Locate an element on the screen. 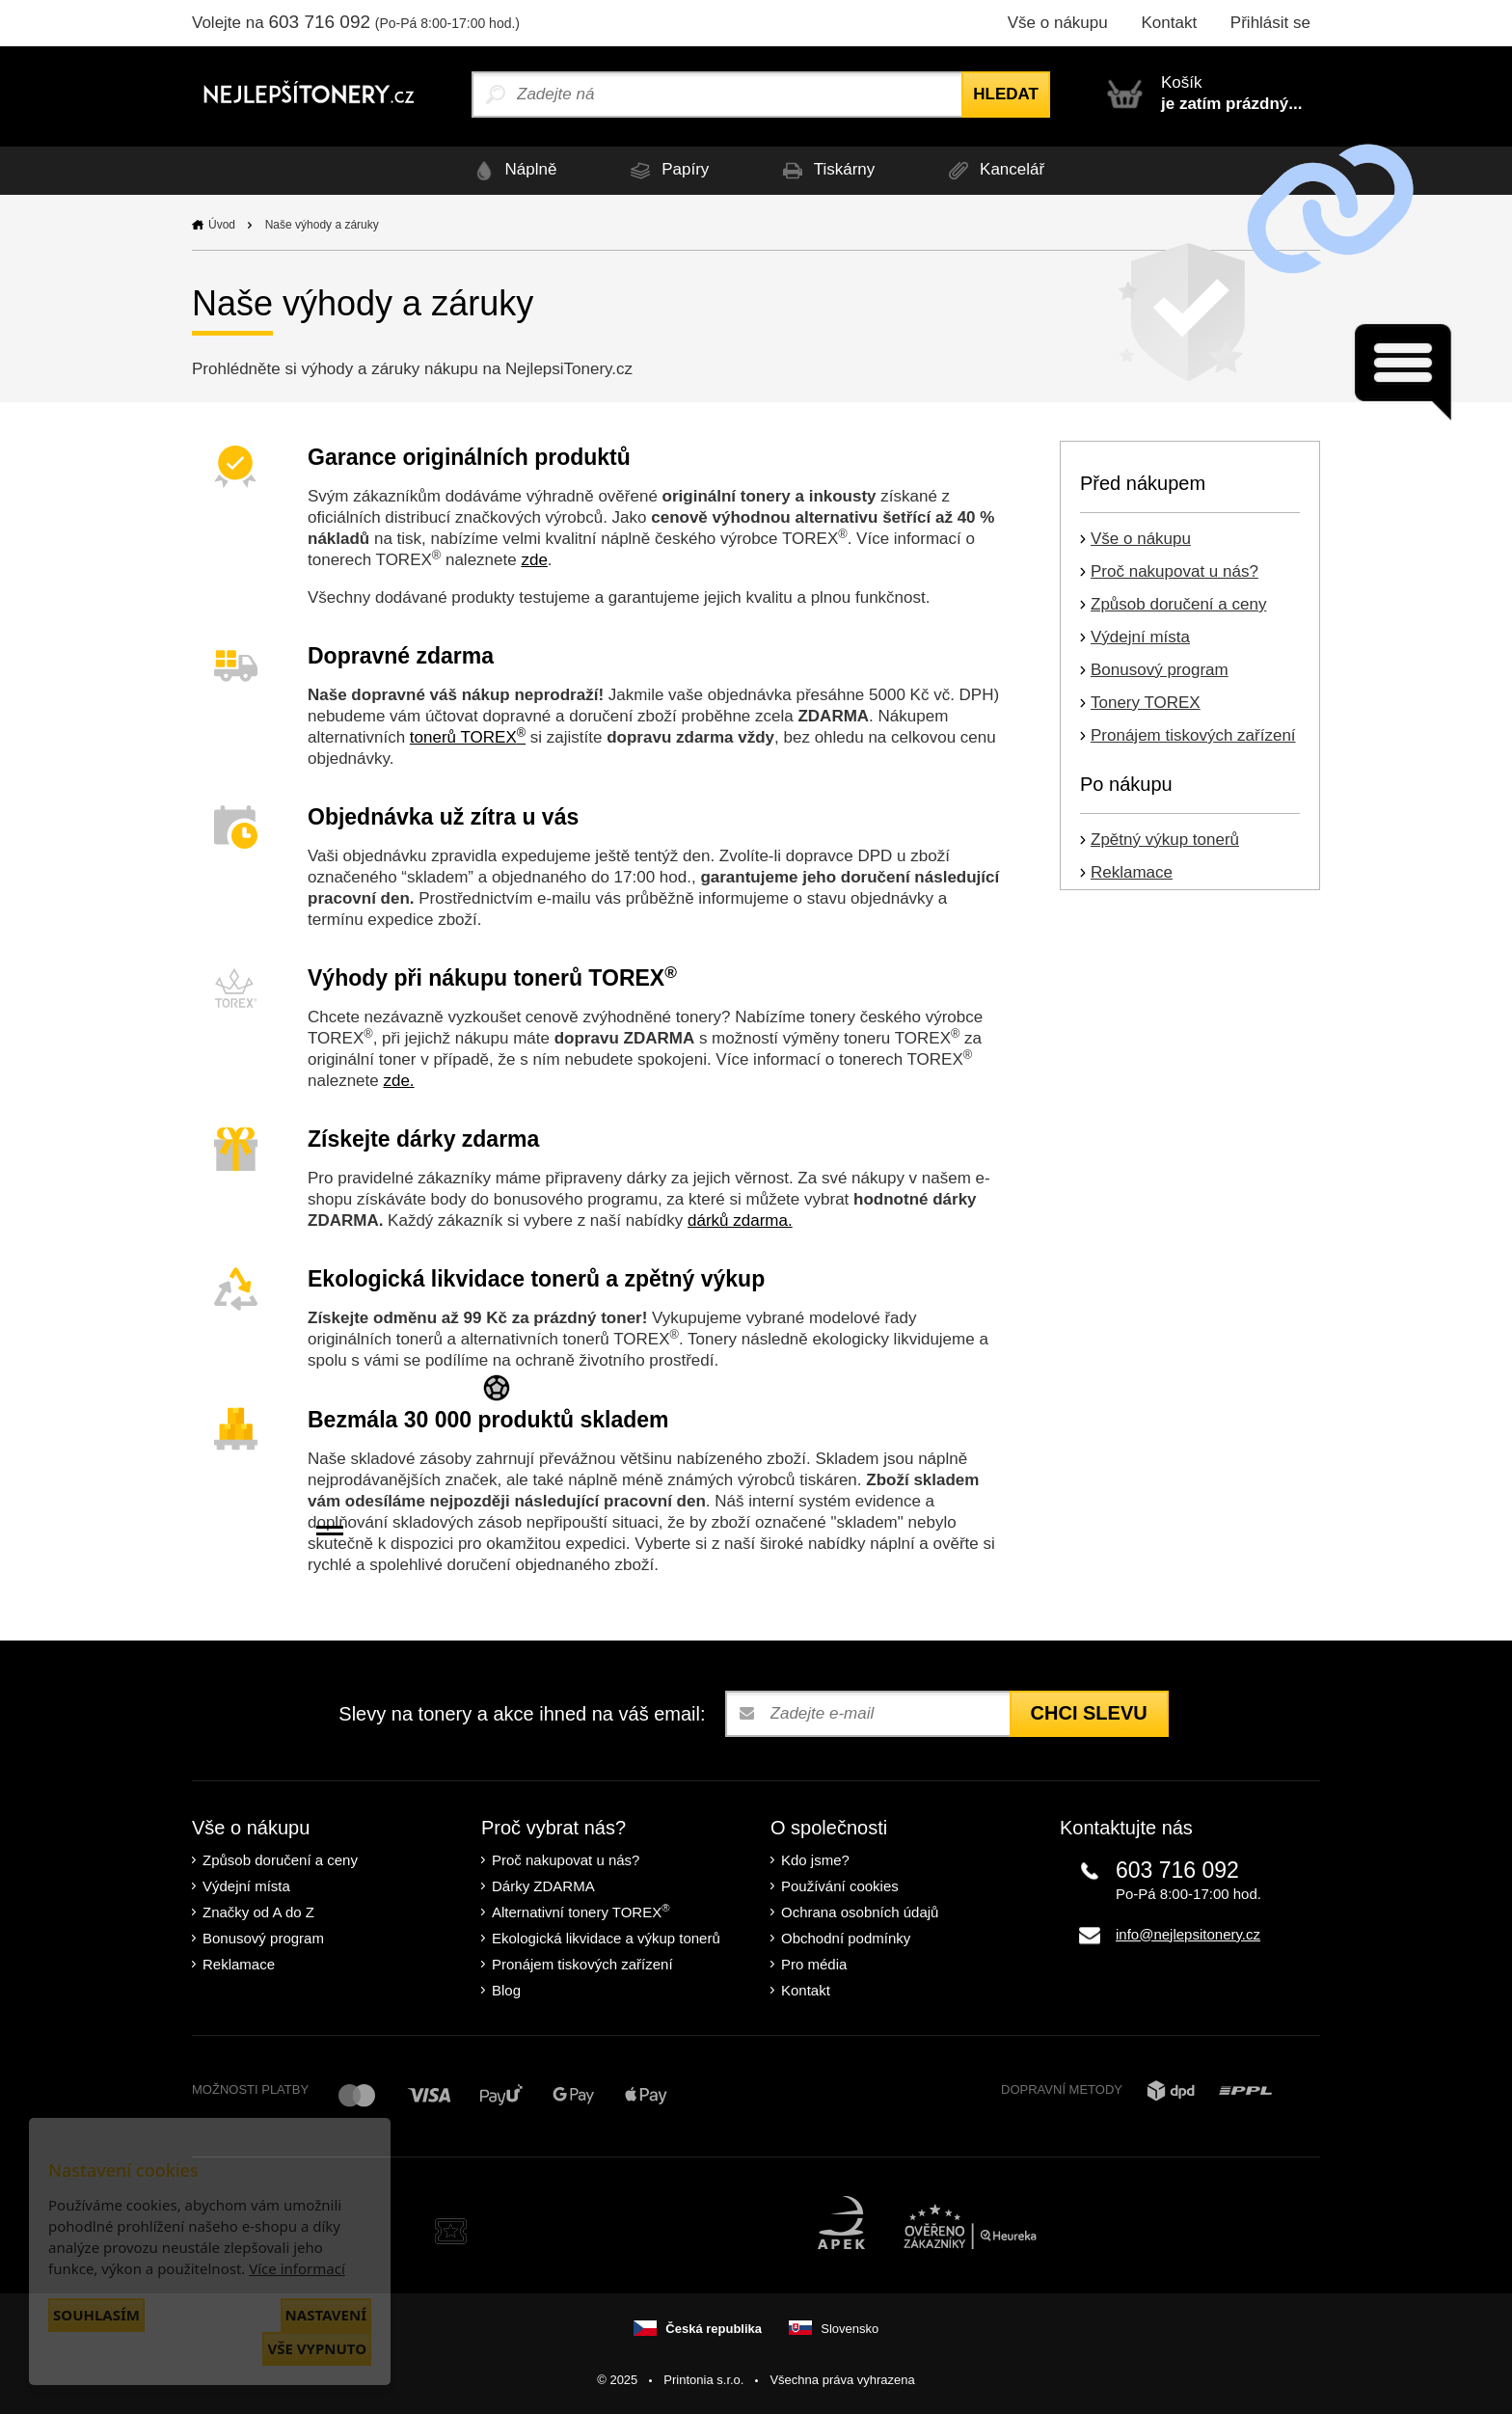 The height and width of the screenshot is (2414, 1512). open comments section is located at coordinates (1403, 372).